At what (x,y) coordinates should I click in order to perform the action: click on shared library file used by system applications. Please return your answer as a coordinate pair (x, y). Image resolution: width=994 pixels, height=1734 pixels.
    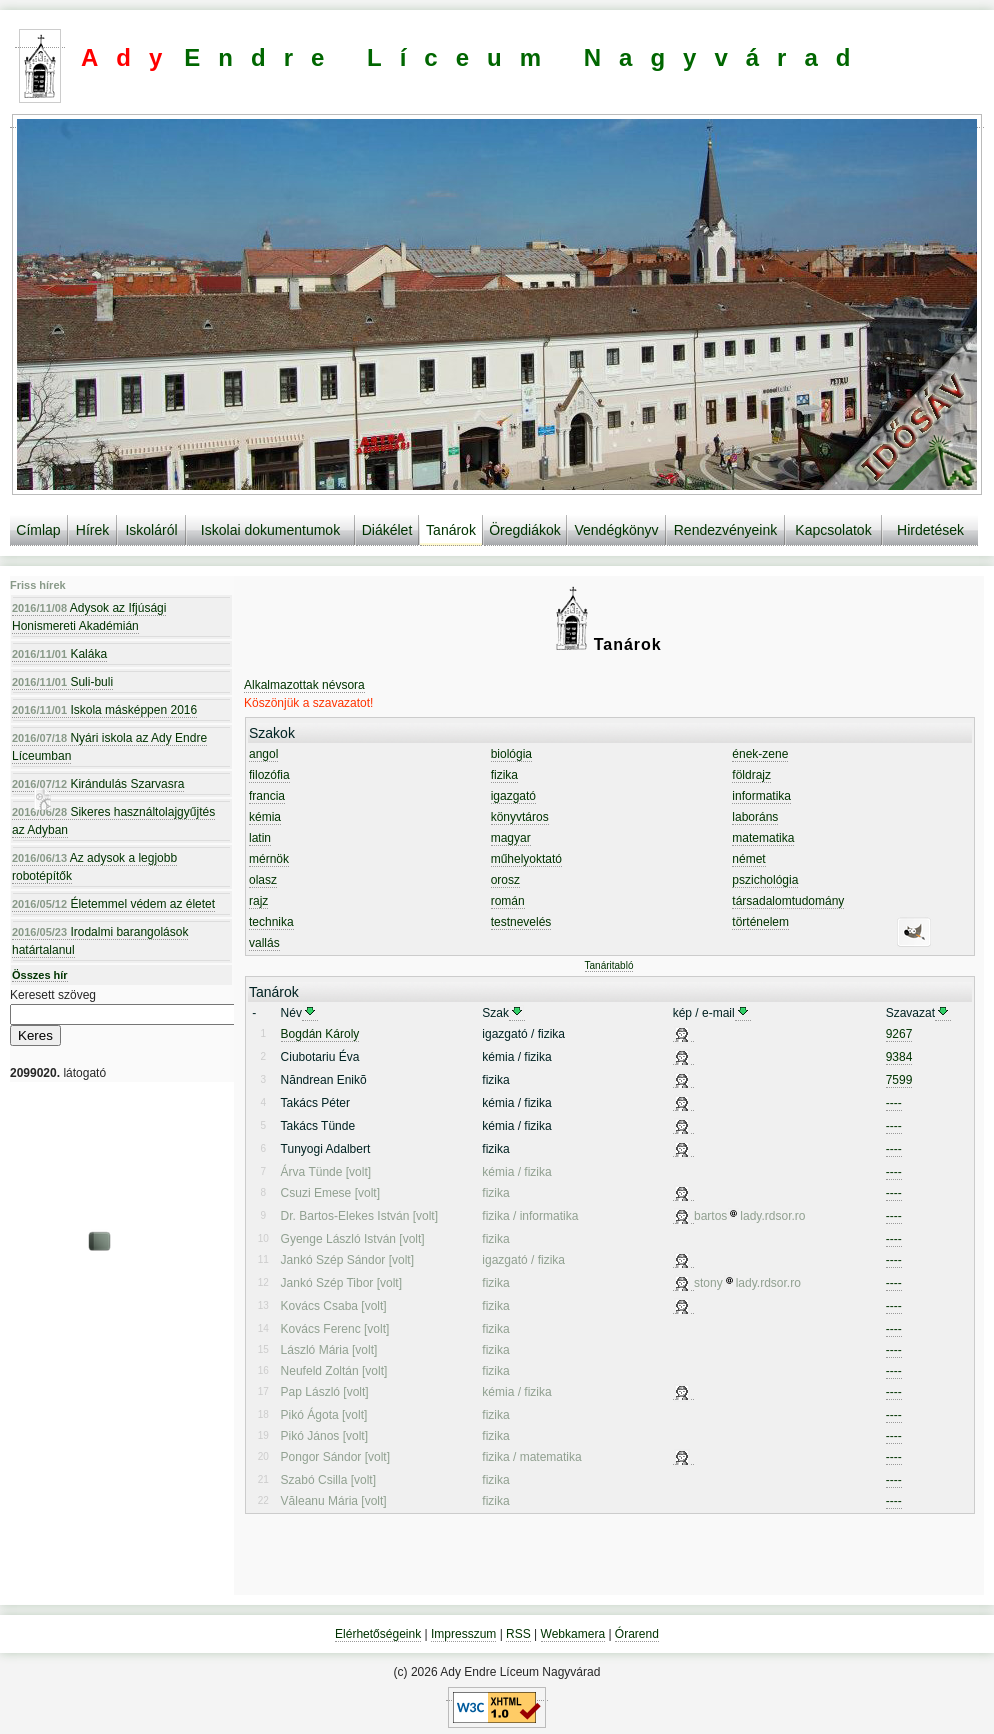
    Looking at the image, I should click on (42, 799).